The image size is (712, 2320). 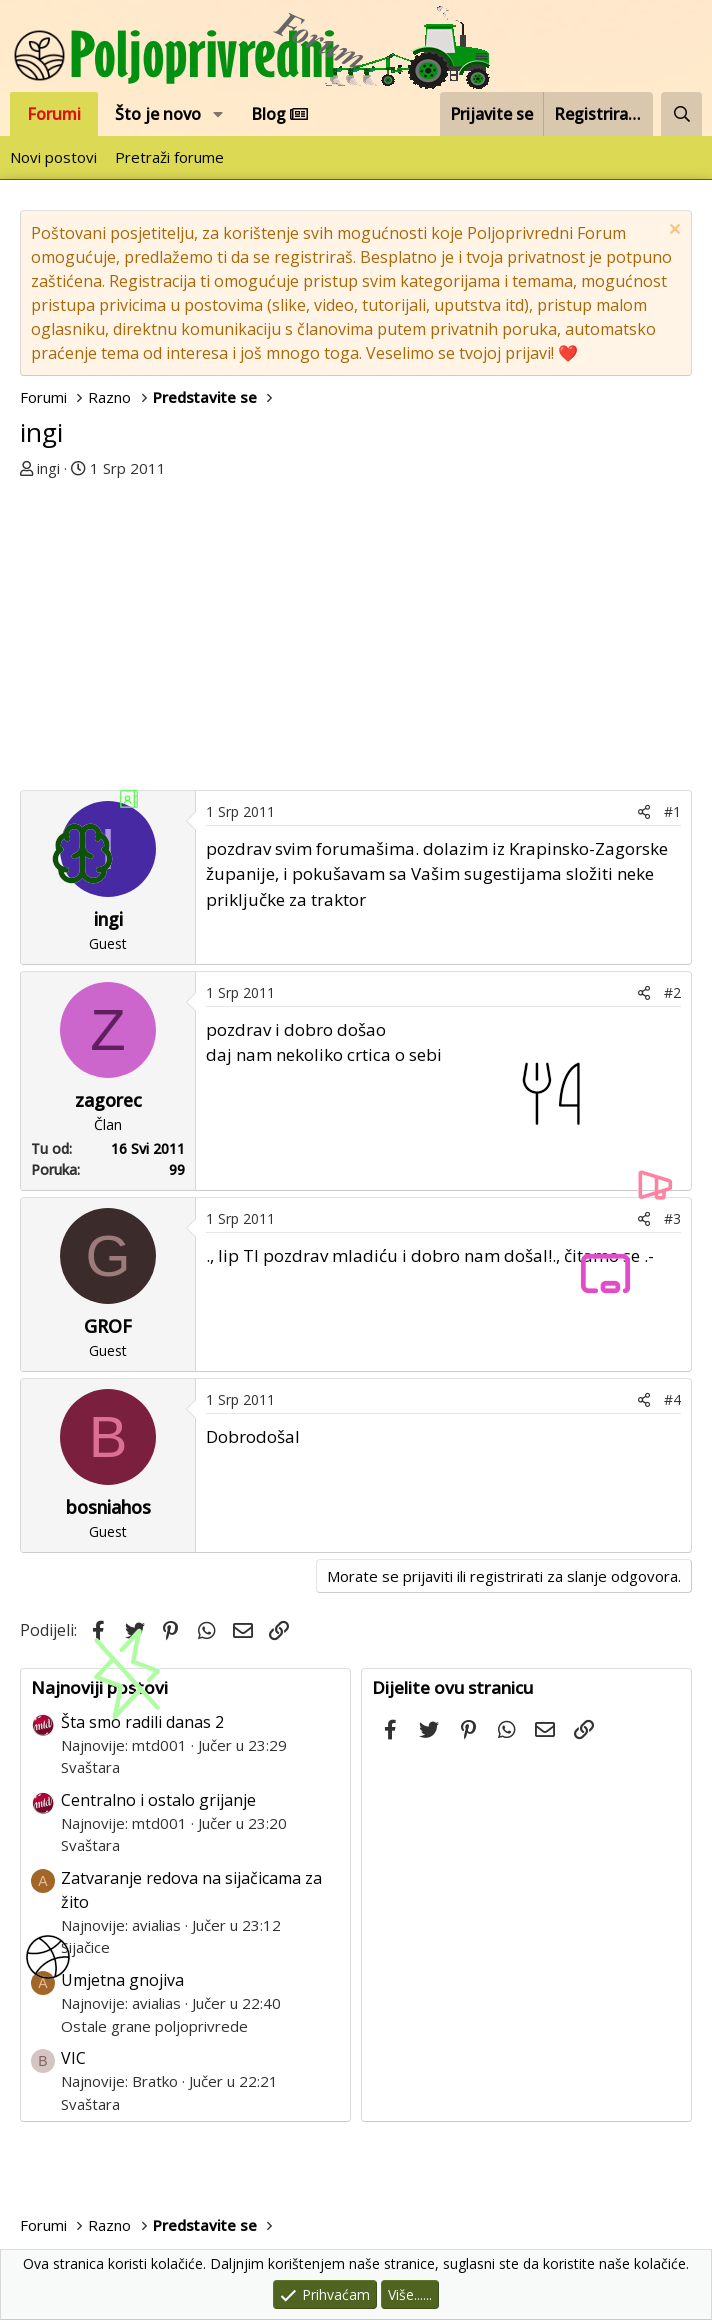 What do you see at coordinates (82, 853) in the screenshot?
I see `access AI or smart features` at bounding box center [82, 853].